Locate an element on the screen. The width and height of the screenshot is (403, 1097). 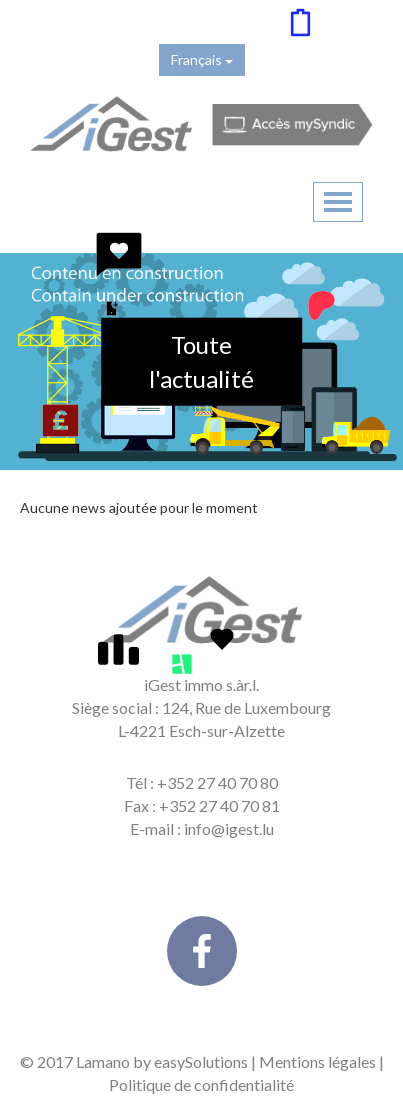
visit patreon page is located at coordinates (321, 305).